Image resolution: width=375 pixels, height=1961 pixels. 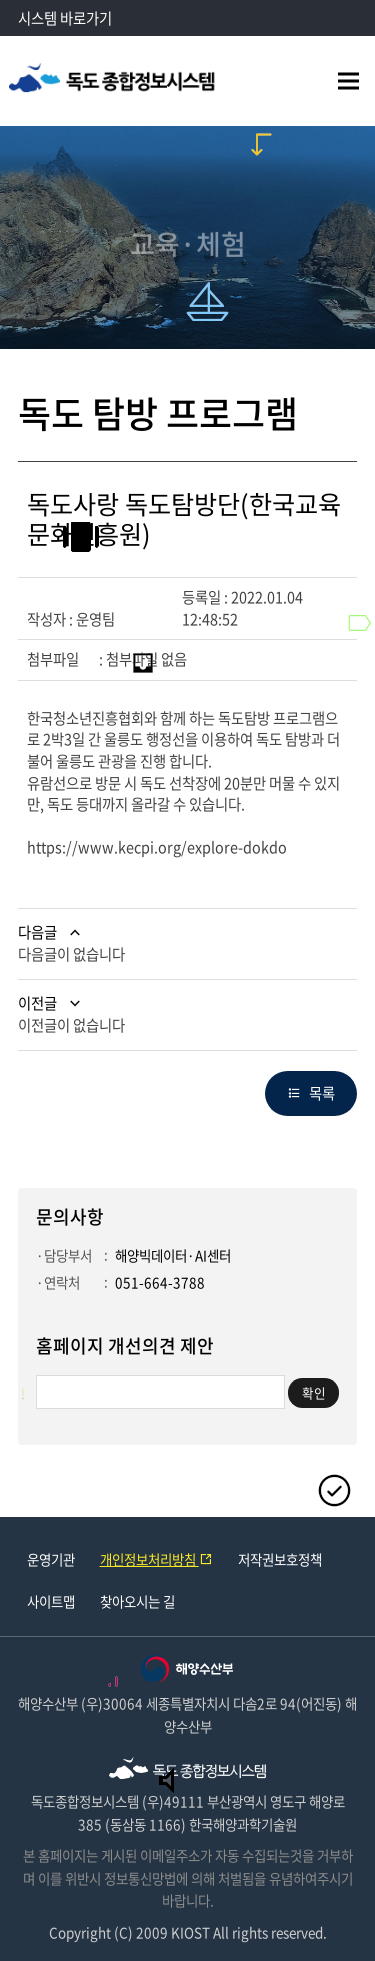 I want to click on access sailing or boating features, so click(x=207, y=304).